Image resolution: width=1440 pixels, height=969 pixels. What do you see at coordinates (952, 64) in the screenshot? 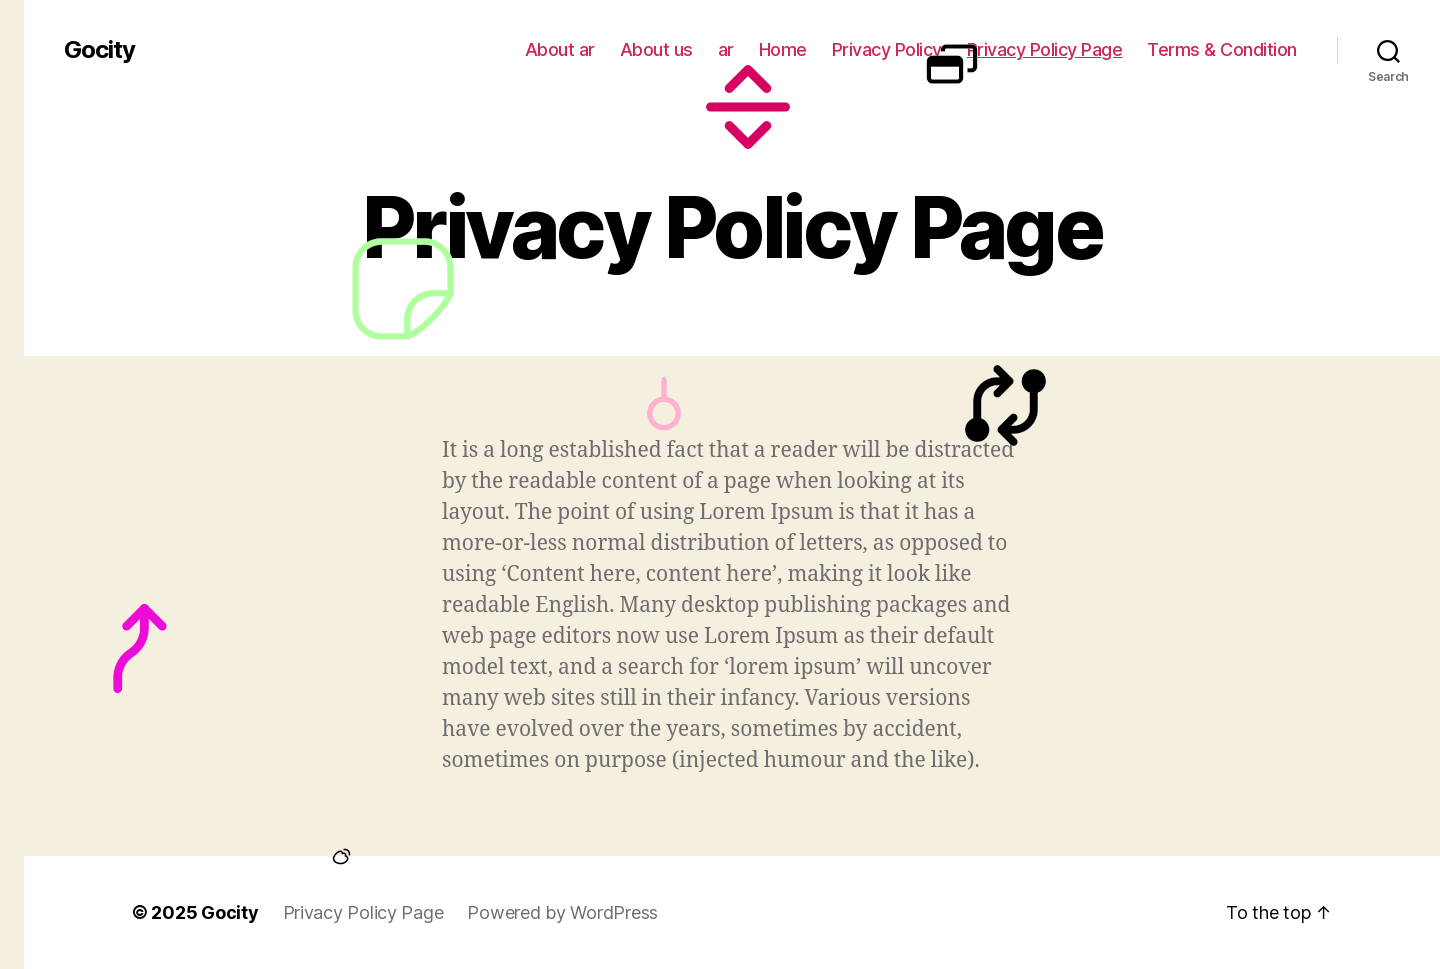
I see `restore window to previous size` at bounding box center [952, 64].